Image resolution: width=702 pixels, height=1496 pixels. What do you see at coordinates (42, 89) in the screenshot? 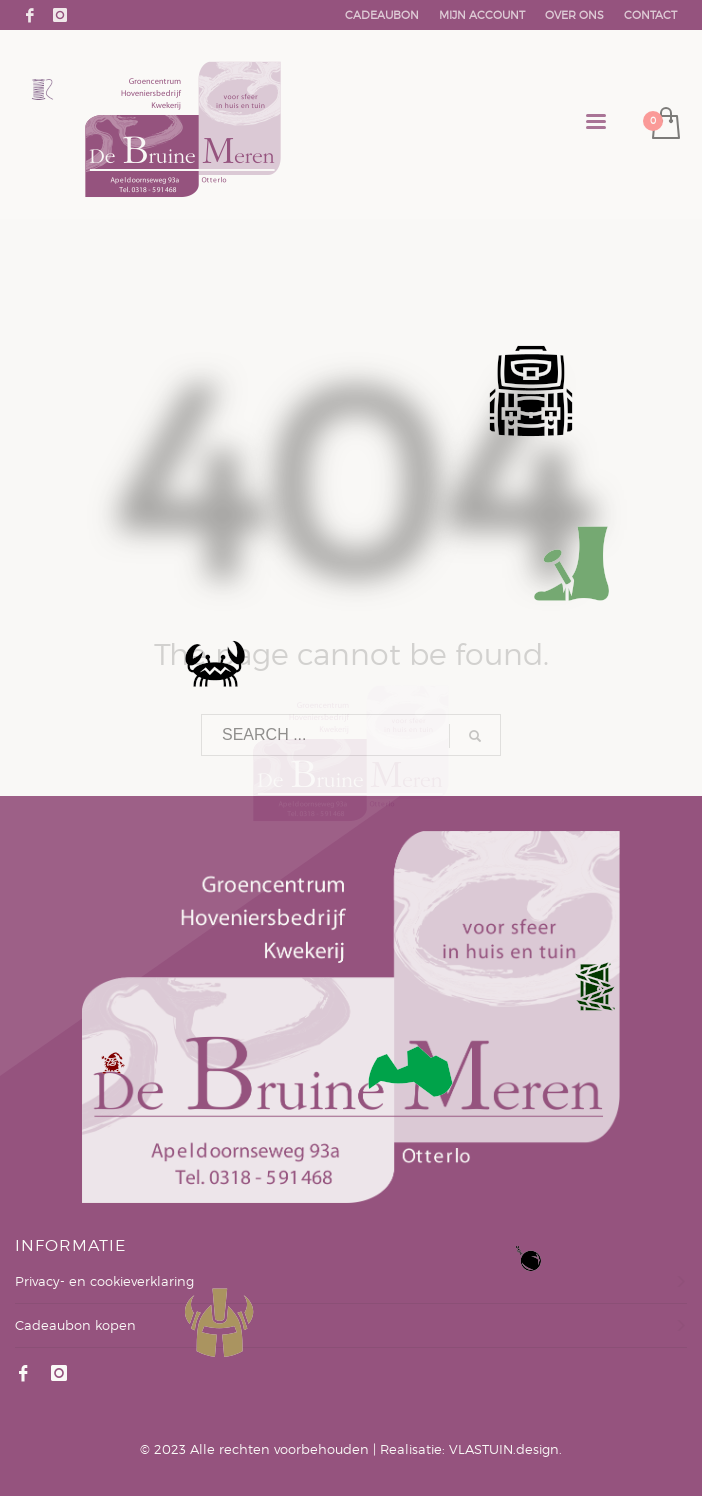
I see `wire or cable inventory item` at bounding box center [42, 89].